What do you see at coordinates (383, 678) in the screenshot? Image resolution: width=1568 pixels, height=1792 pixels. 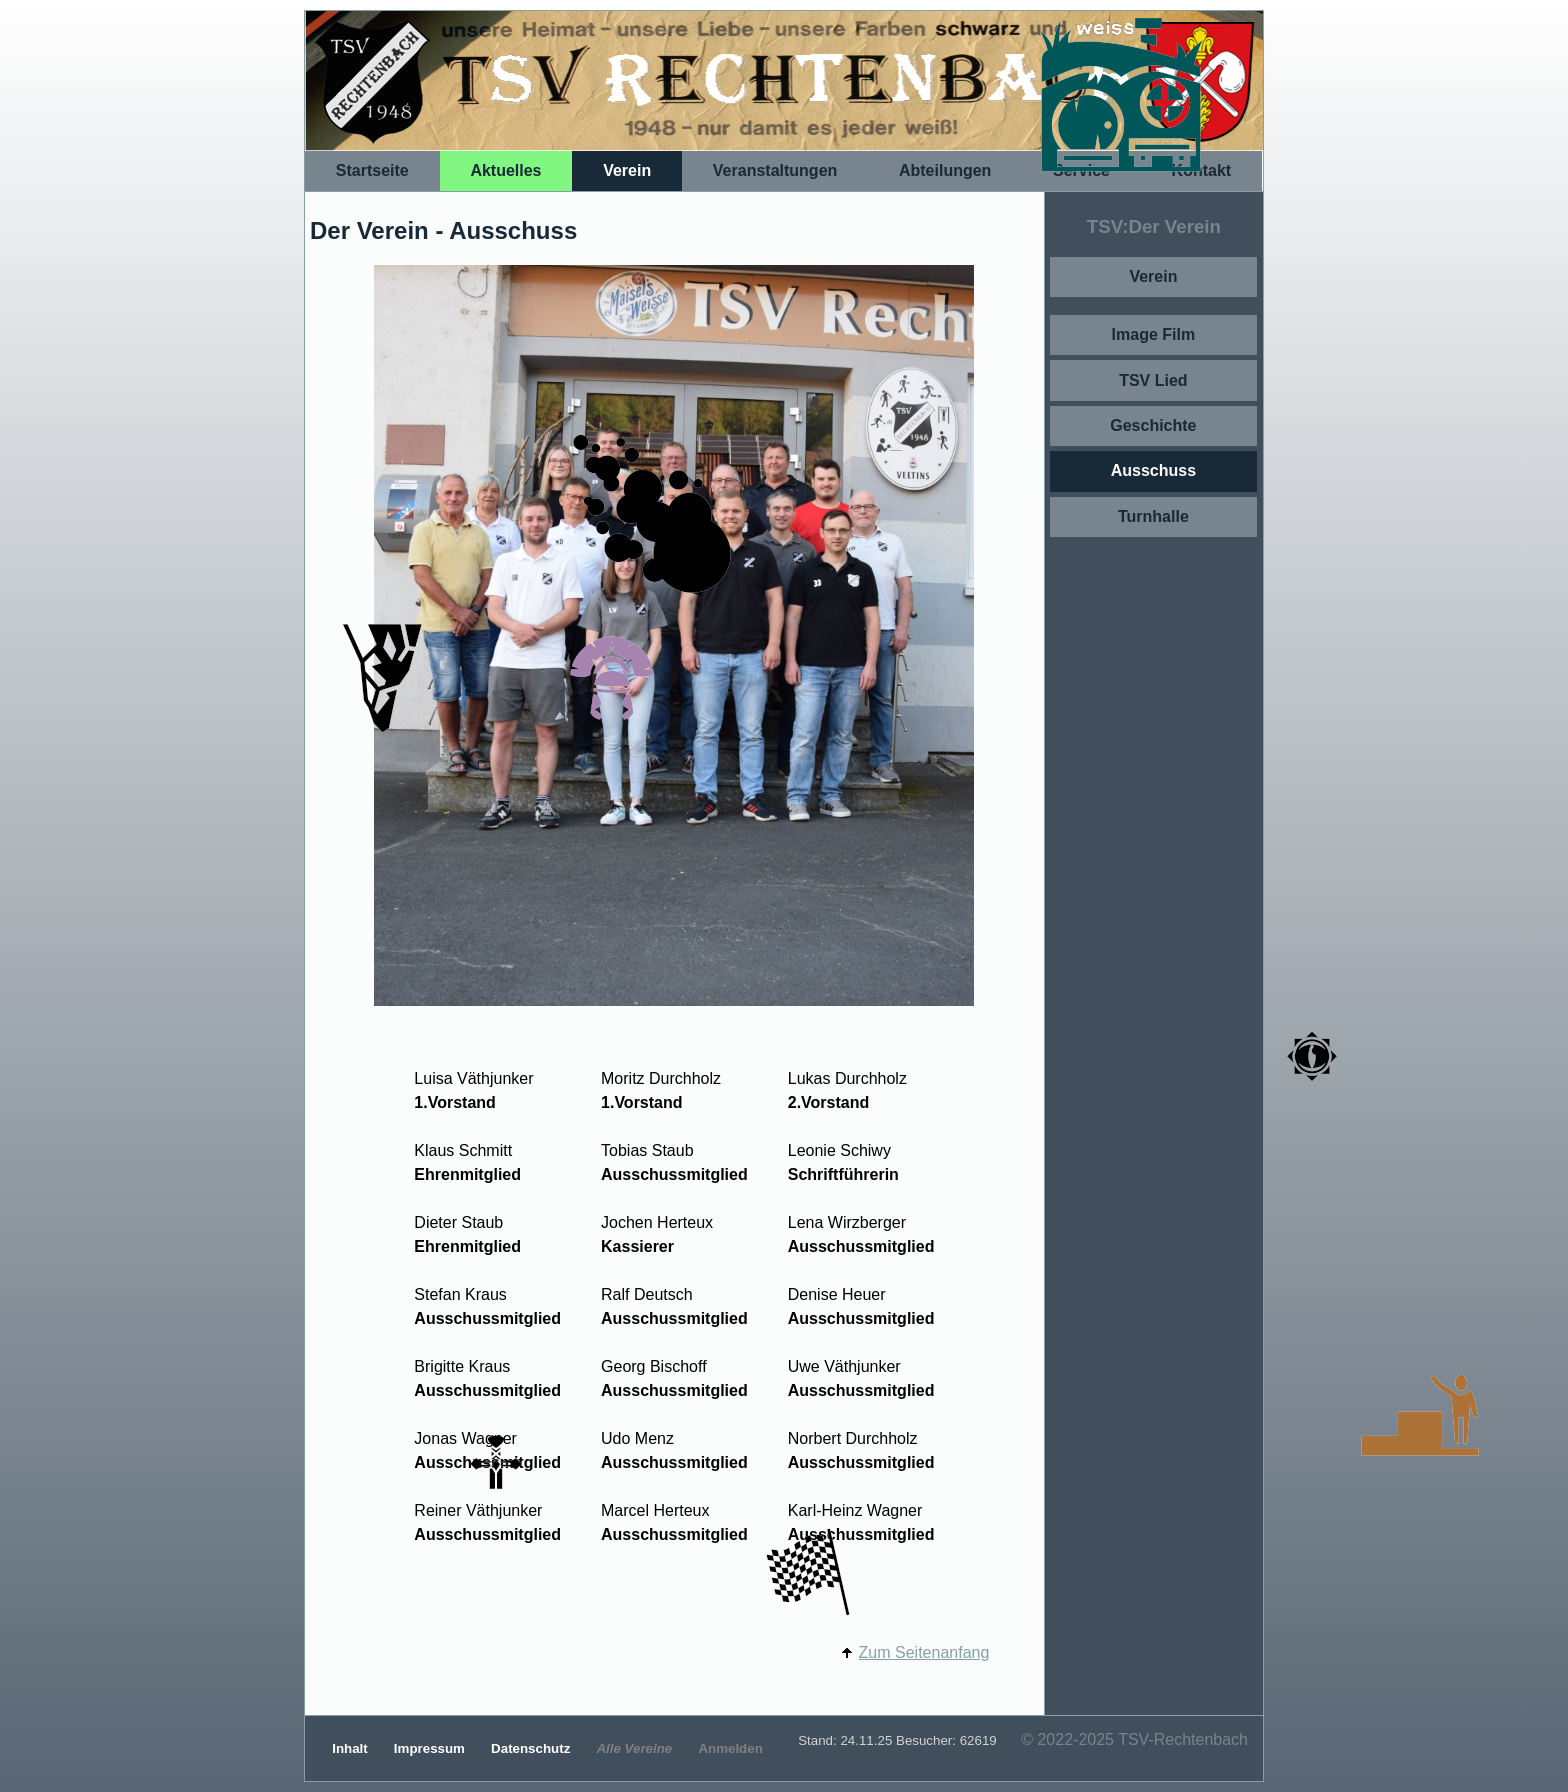 I see `indicates cave or underground environment in game` at bounding box center [383, 678].